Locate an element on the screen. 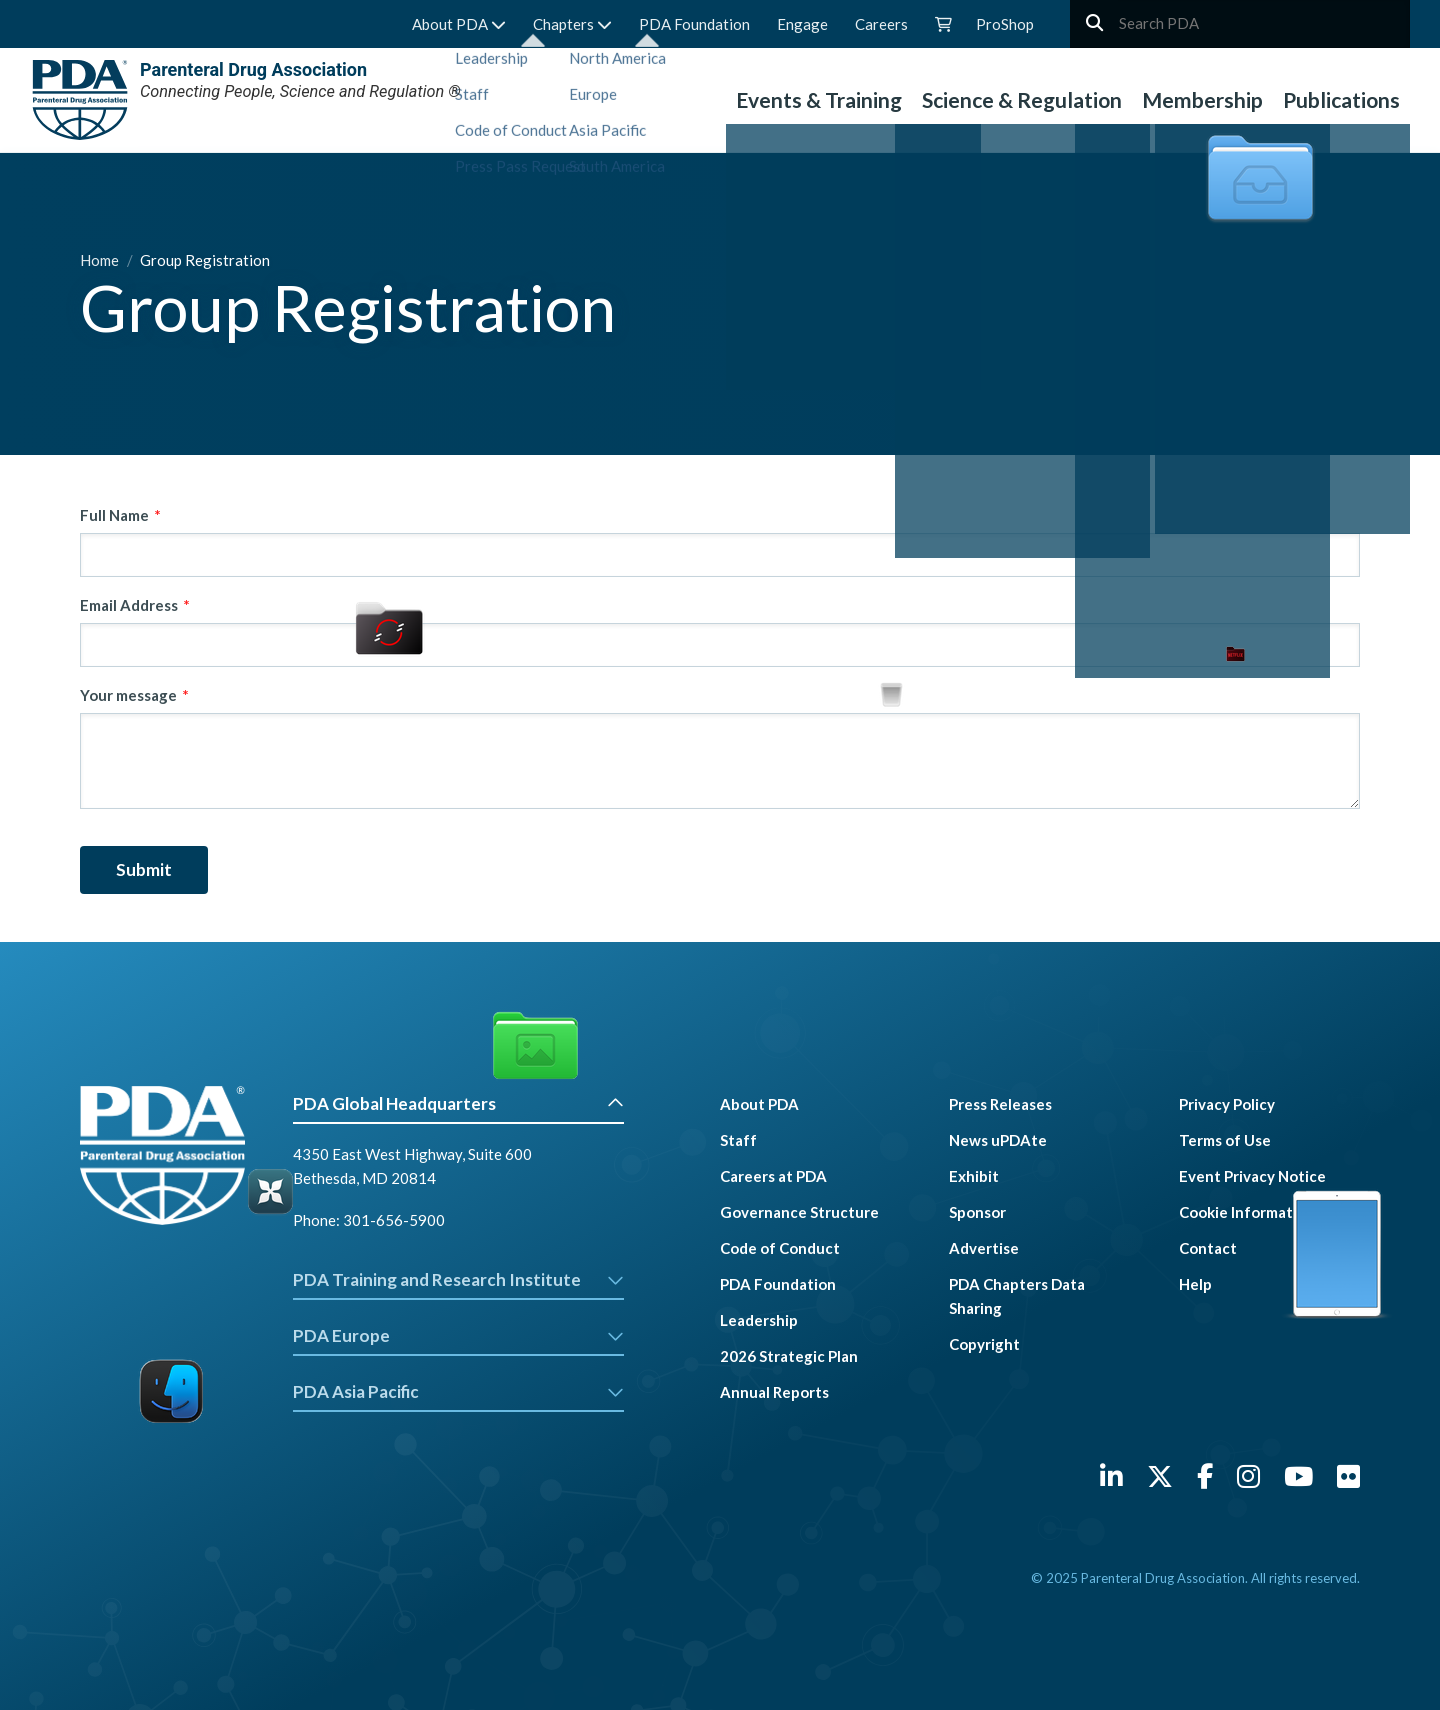 Image resolution: width=1440 pixels, height=1710 pixels. open Ex Falso audio tag editor is located at coordinates (270, 1191).